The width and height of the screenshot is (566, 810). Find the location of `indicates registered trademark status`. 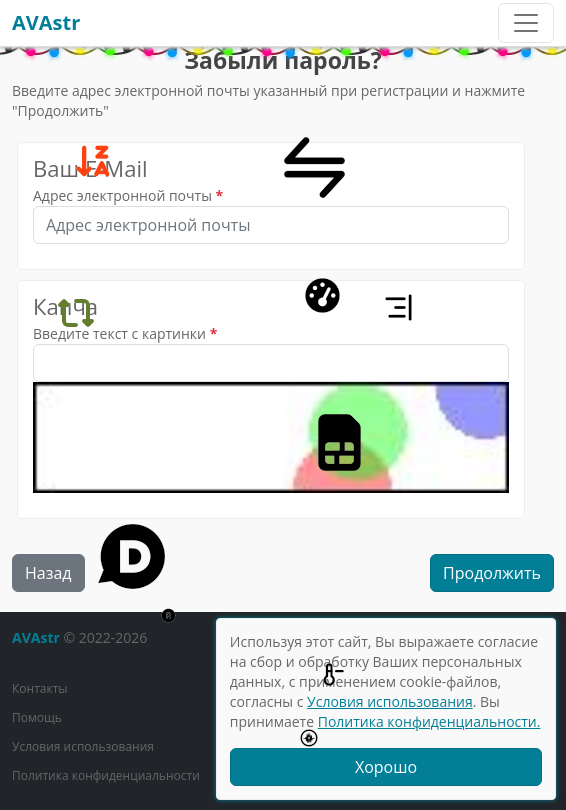

indicates registered trademark status is located at coordinates (168, 615).